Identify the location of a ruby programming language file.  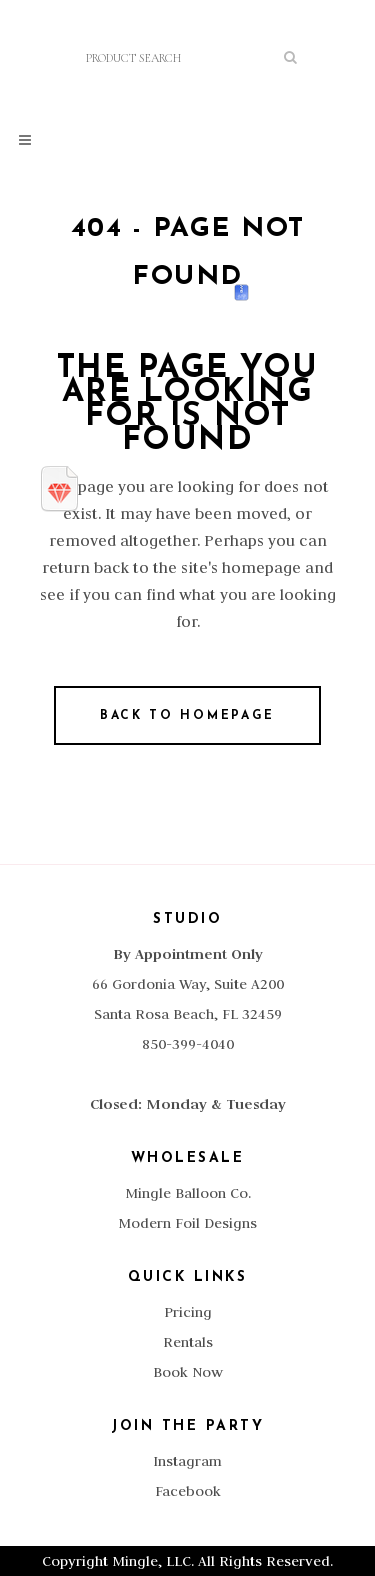
(59, 488).